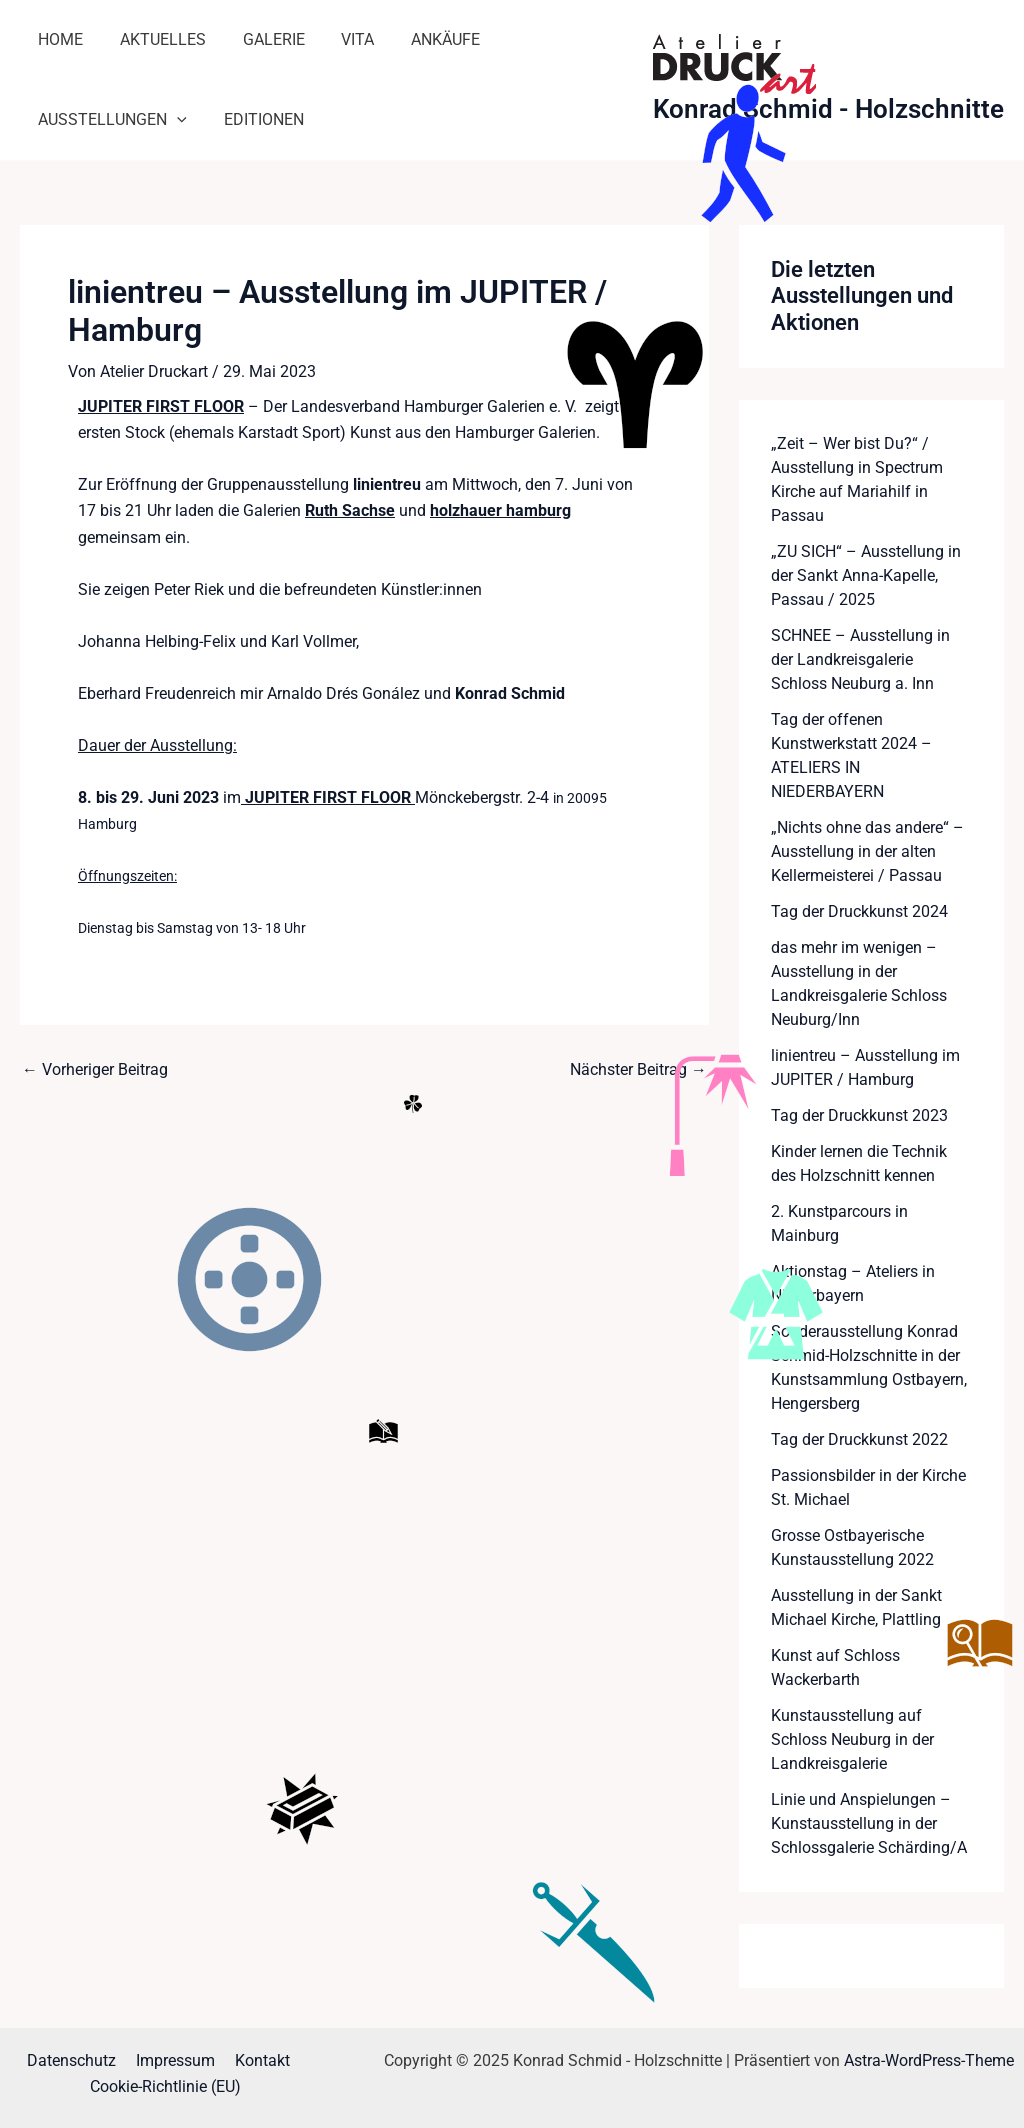 The image size is (1024, 2128). What do you see at coordinates (743, 153) in the screenshot?
I see `switch to walking directions` at bounding box center [743, 153].